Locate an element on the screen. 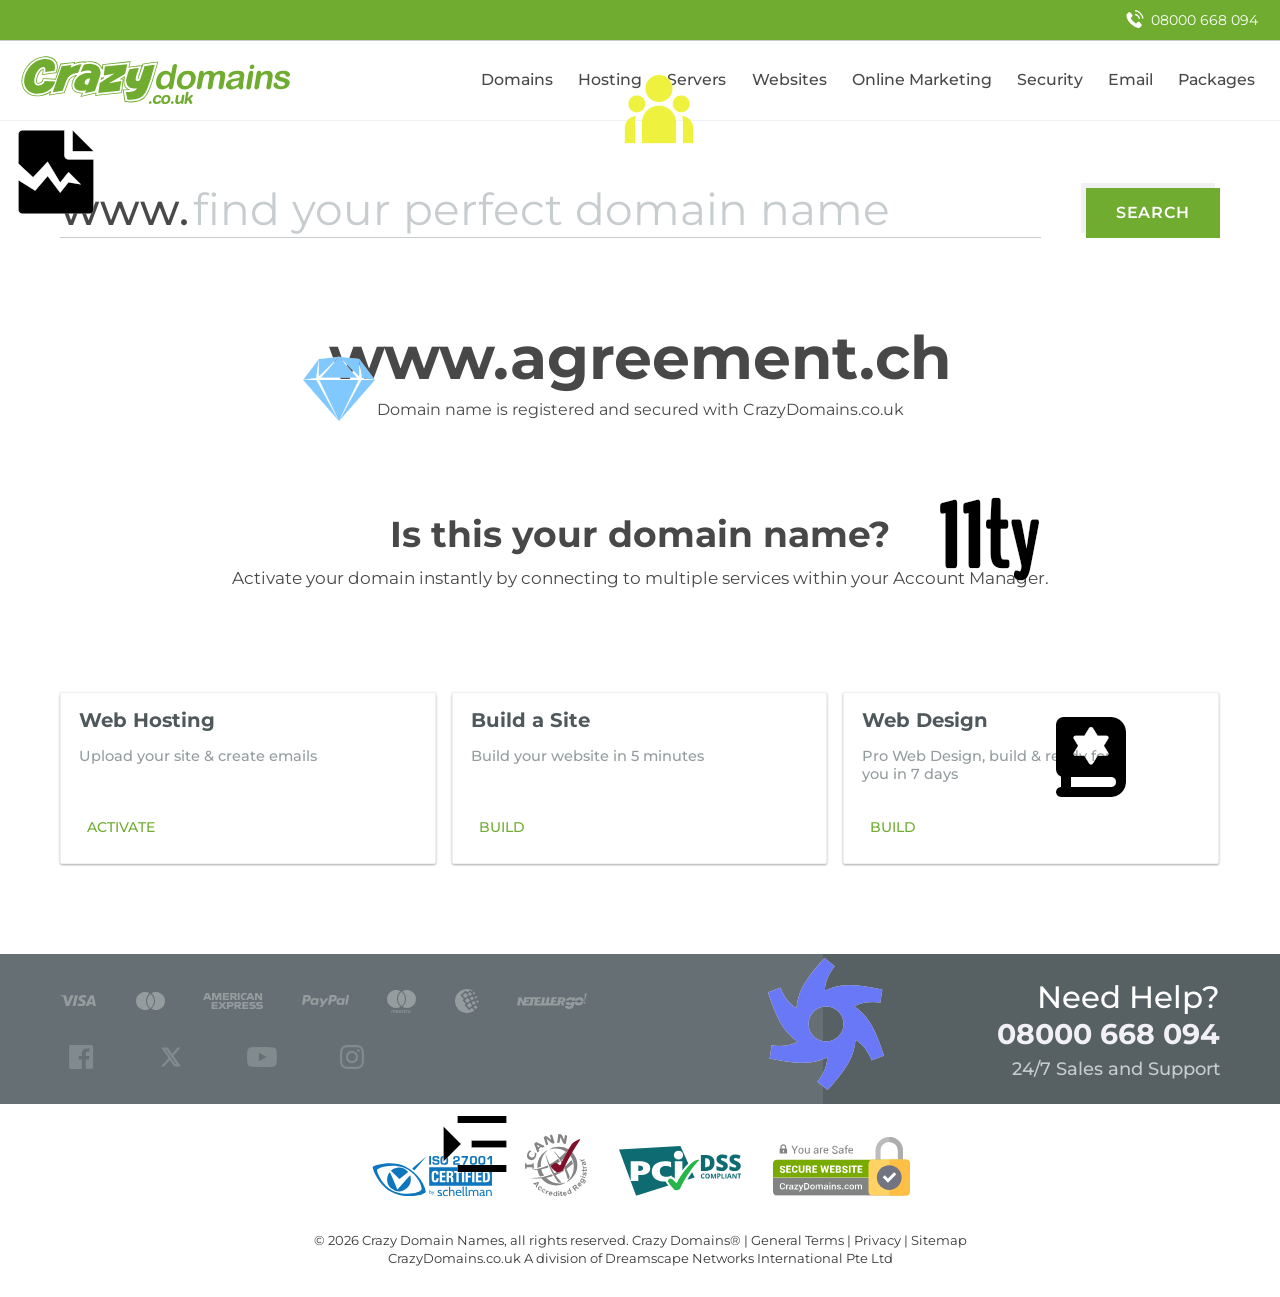 This screenshot has width=1280, height=1297. view team members is located at coordinates (659, 109).